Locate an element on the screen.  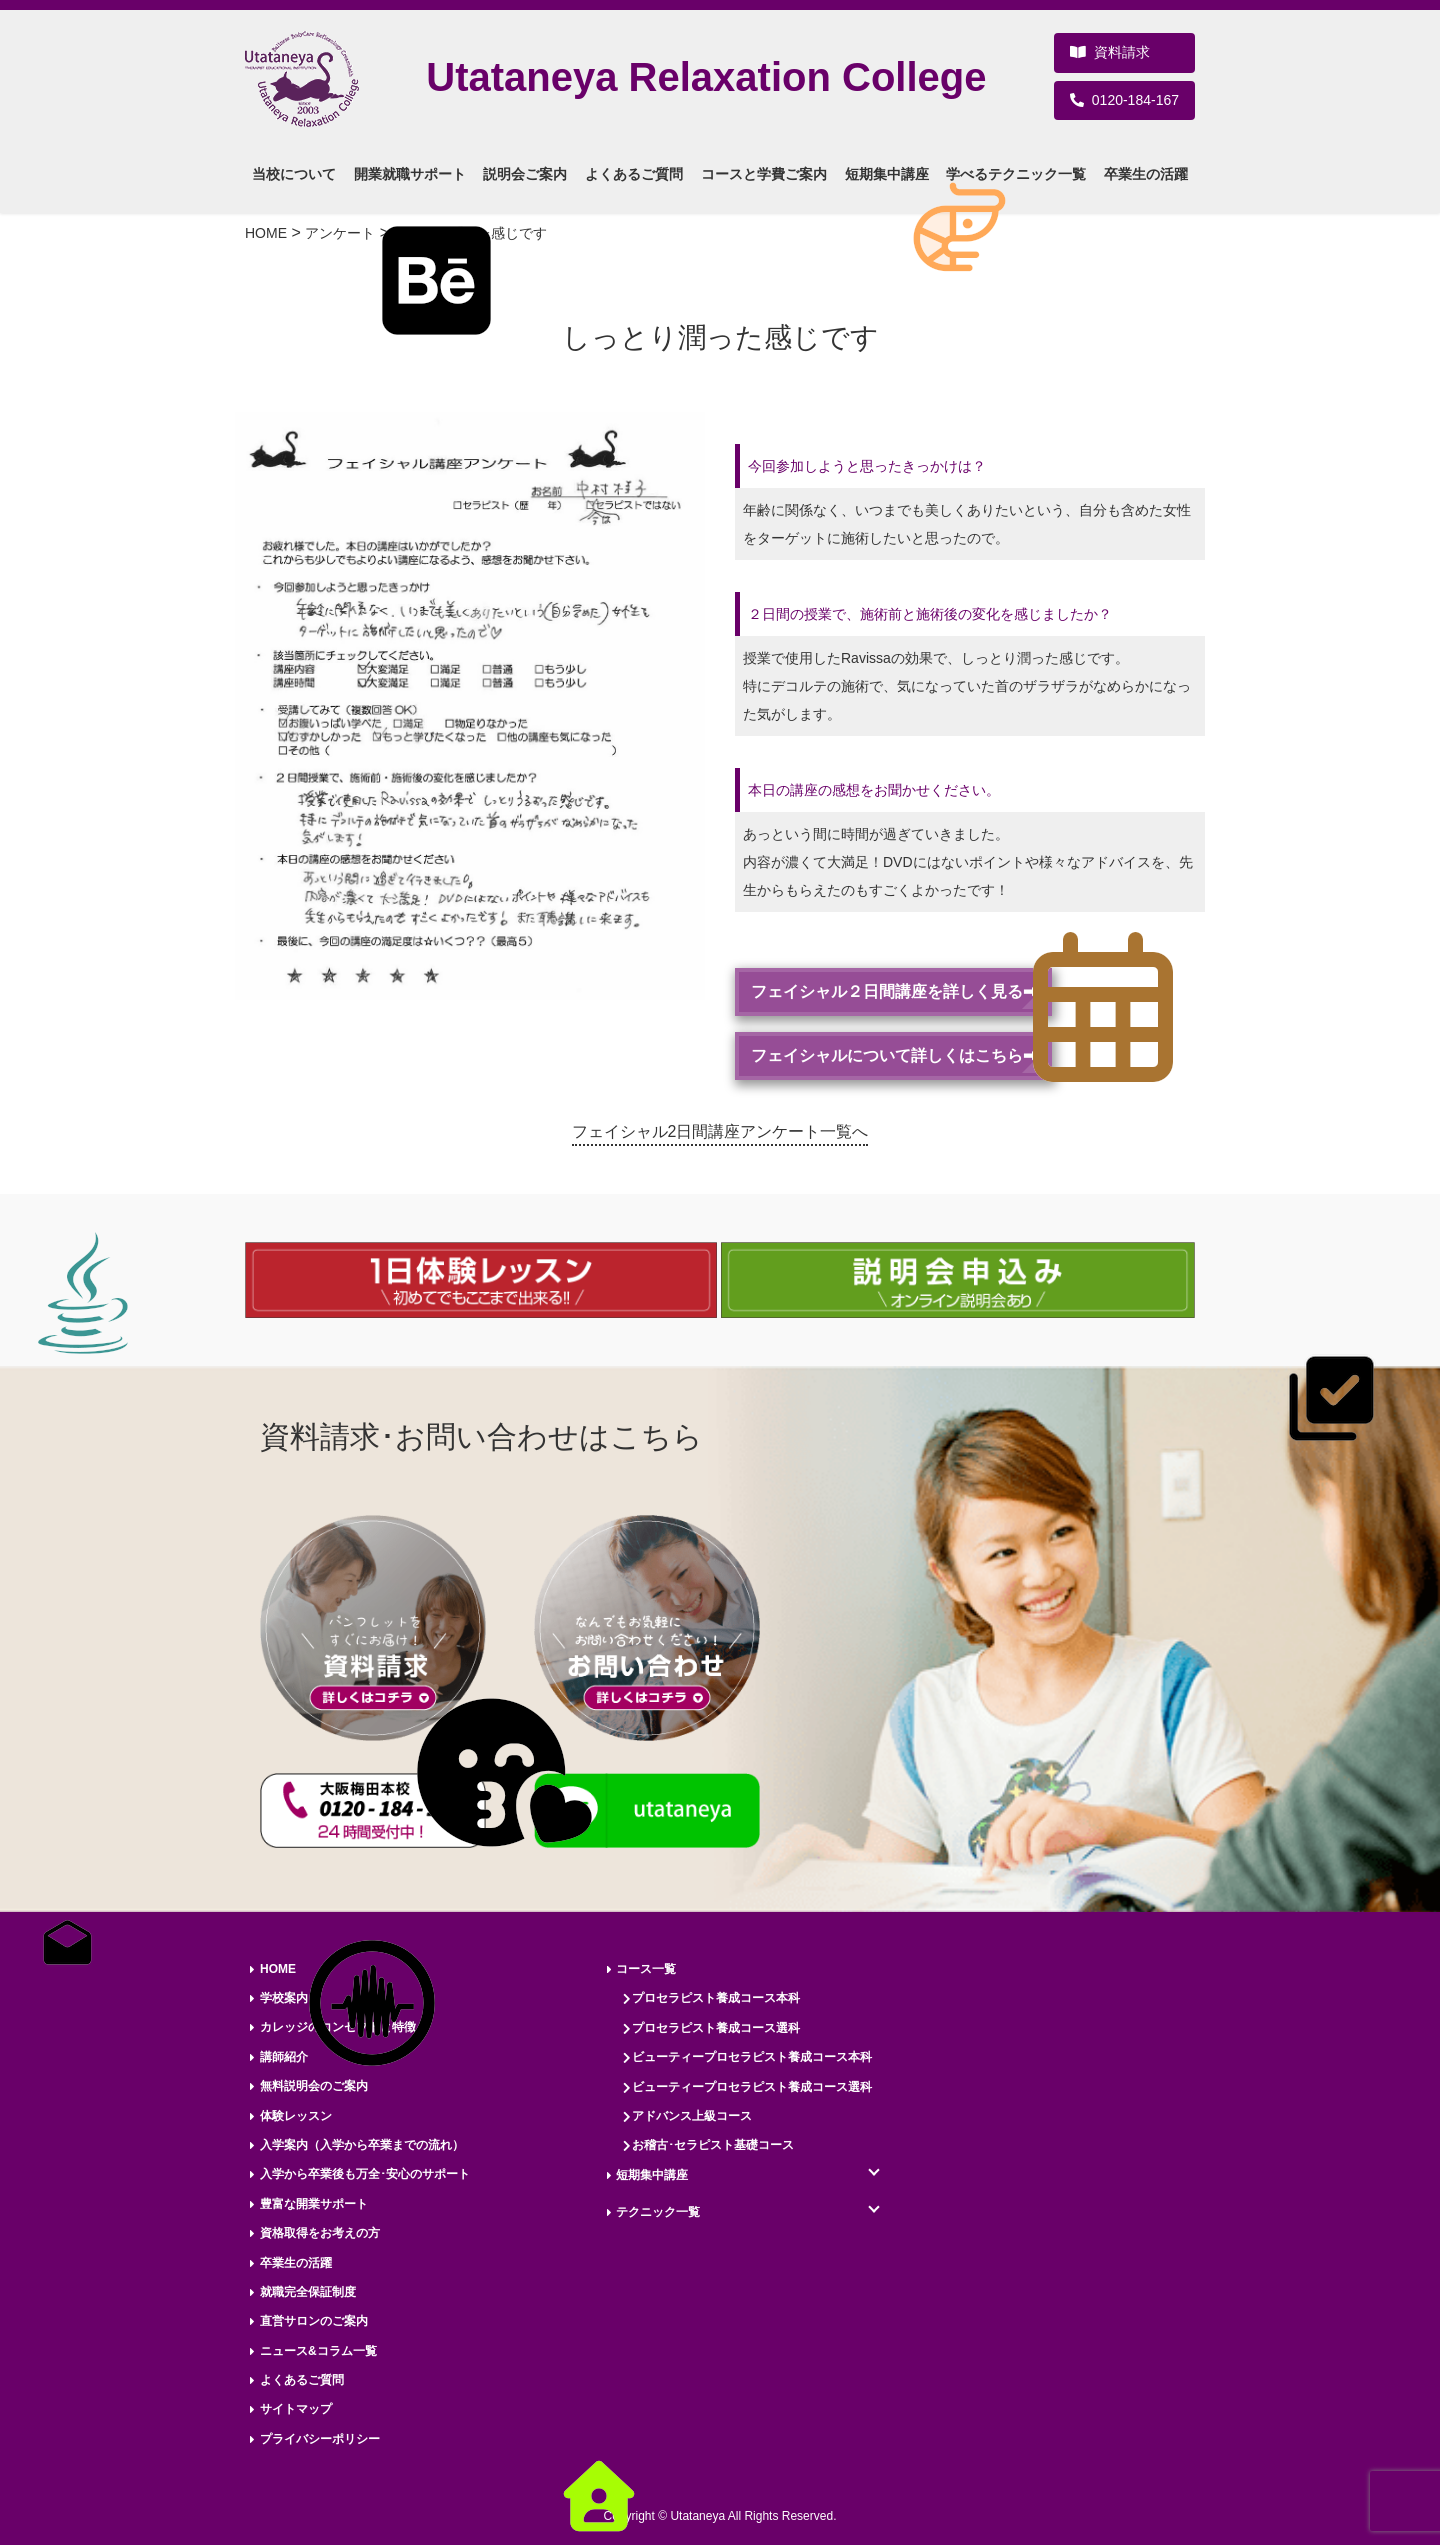
view your home profile is located at coordinates (599, 2496).